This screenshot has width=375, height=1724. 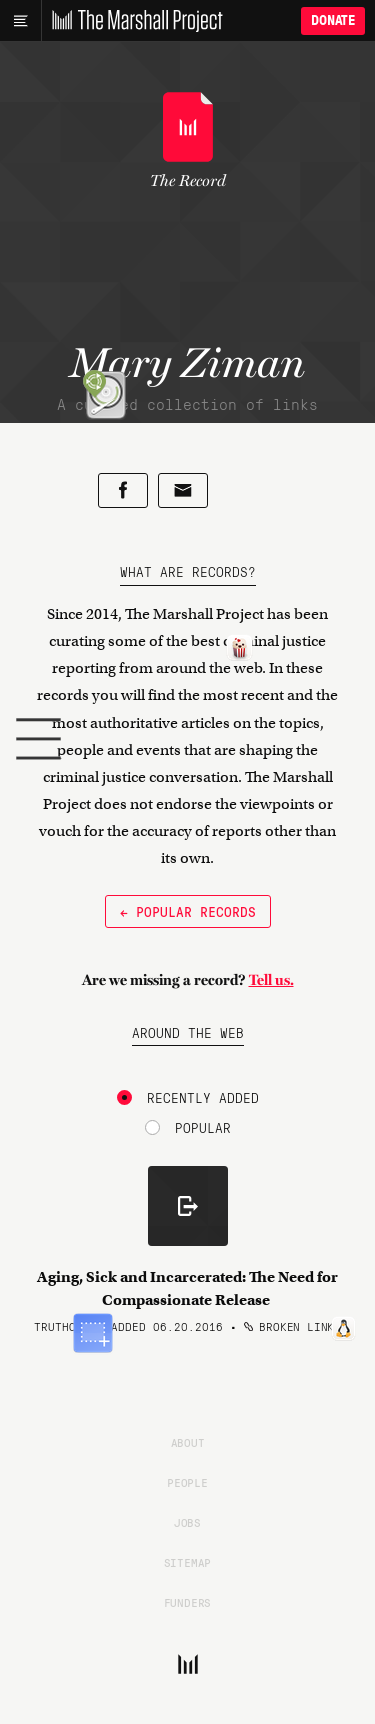 What do you see at coordinates (106, 395) in the screenshot?
I see `launch ubiquity disk installer` at bounding box center [106, 395].